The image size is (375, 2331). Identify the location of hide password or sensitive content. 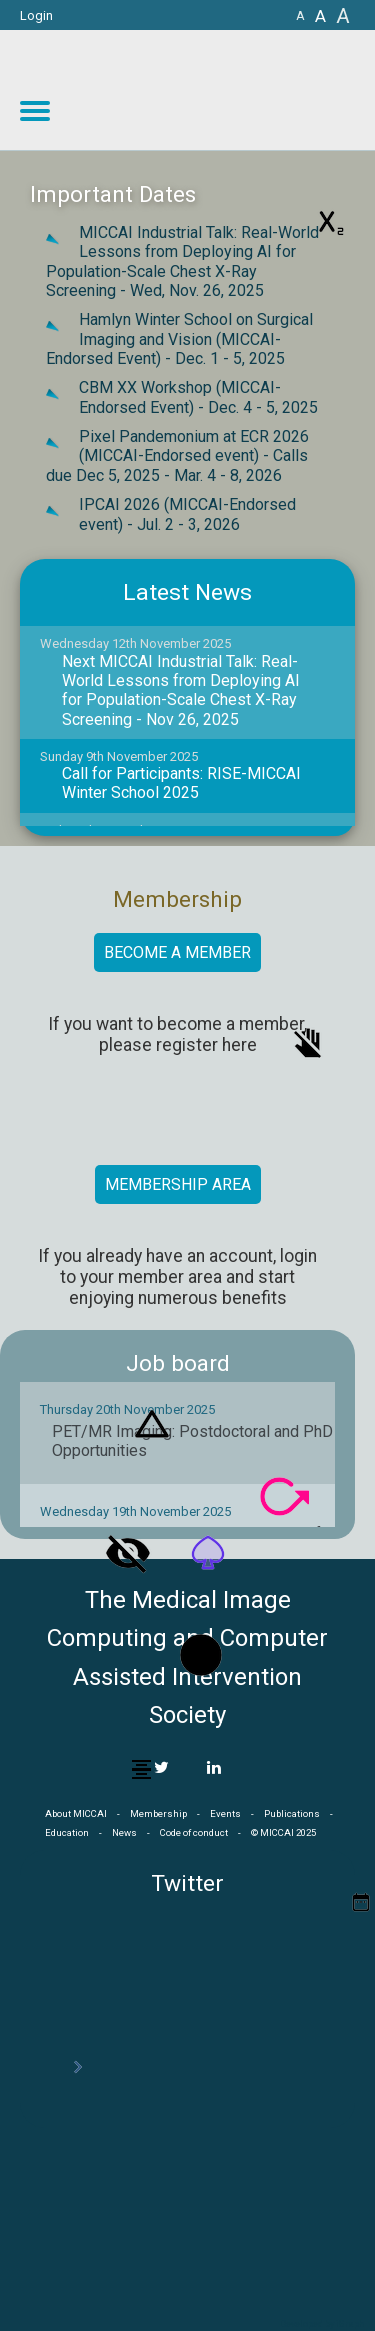
(128, 1554).